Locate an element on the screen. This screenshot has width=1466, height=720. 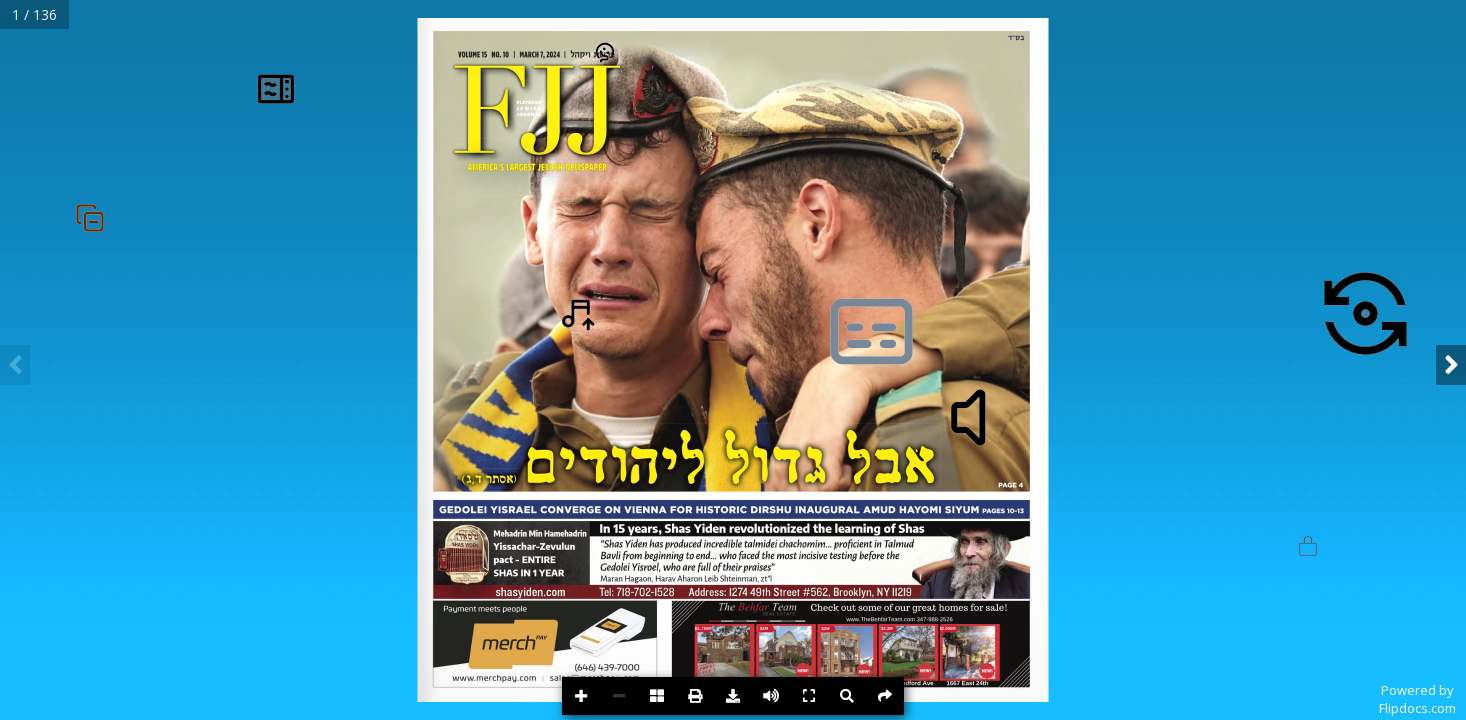
switch between front and rear camera is located at coordinates (1365, 313).